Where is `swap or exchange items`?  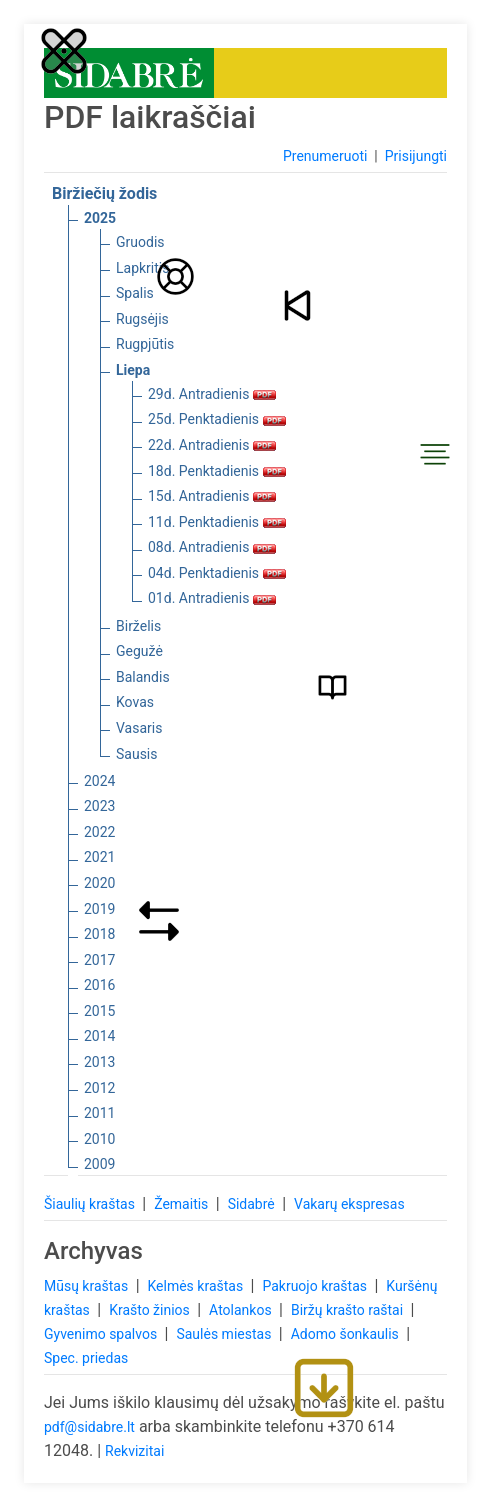
swap or exchange items is located at coordinates (159, 921).